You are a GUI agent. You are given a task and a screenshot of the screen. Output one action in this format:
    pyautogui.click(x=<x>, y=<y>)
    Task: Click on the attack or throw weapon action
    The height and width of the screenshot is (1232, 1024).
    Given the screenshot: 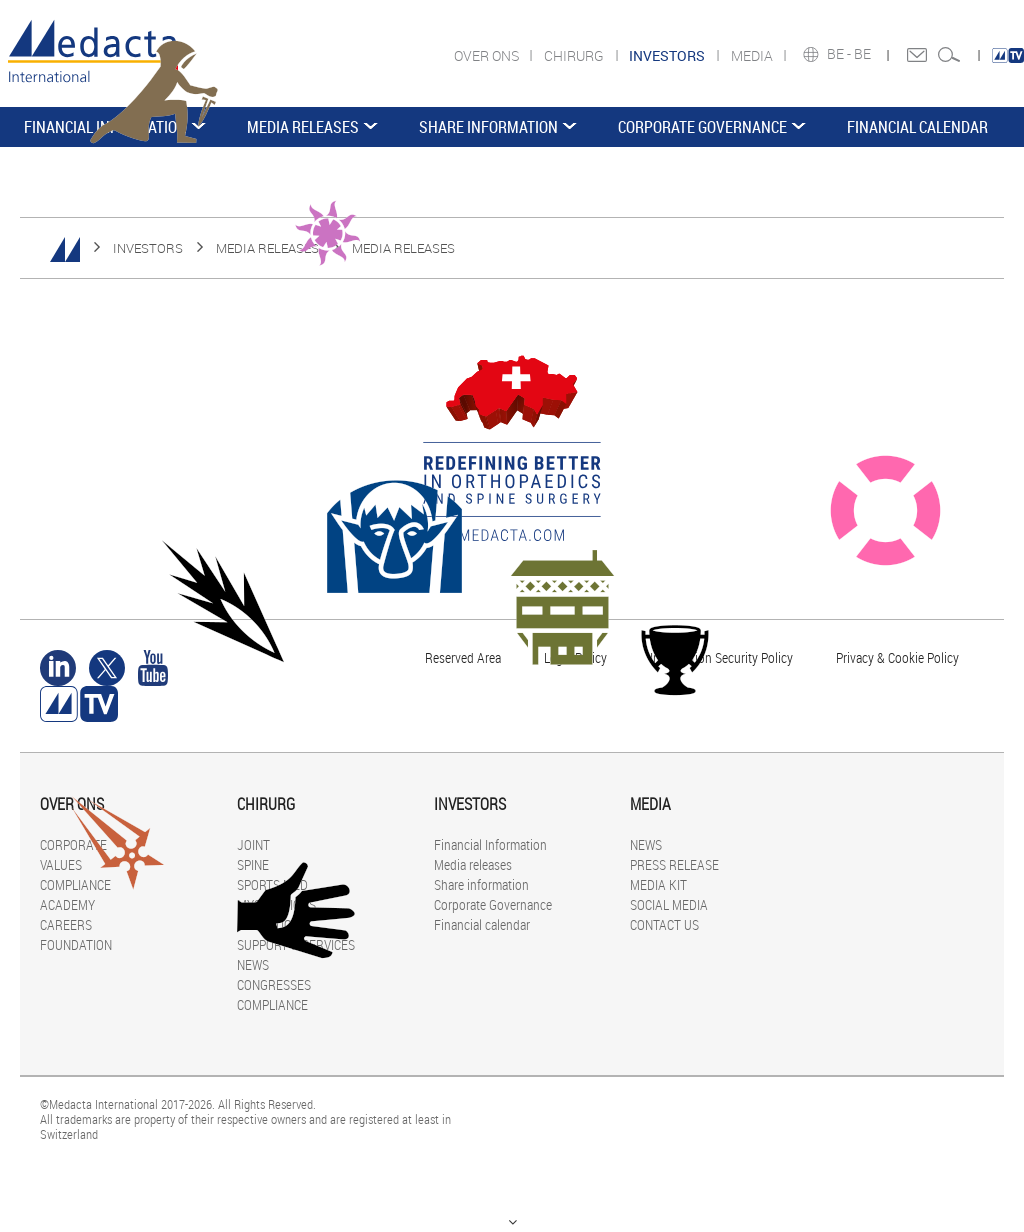 What is the action you would take?
    pyautogui.click(x=118, y=843)
    